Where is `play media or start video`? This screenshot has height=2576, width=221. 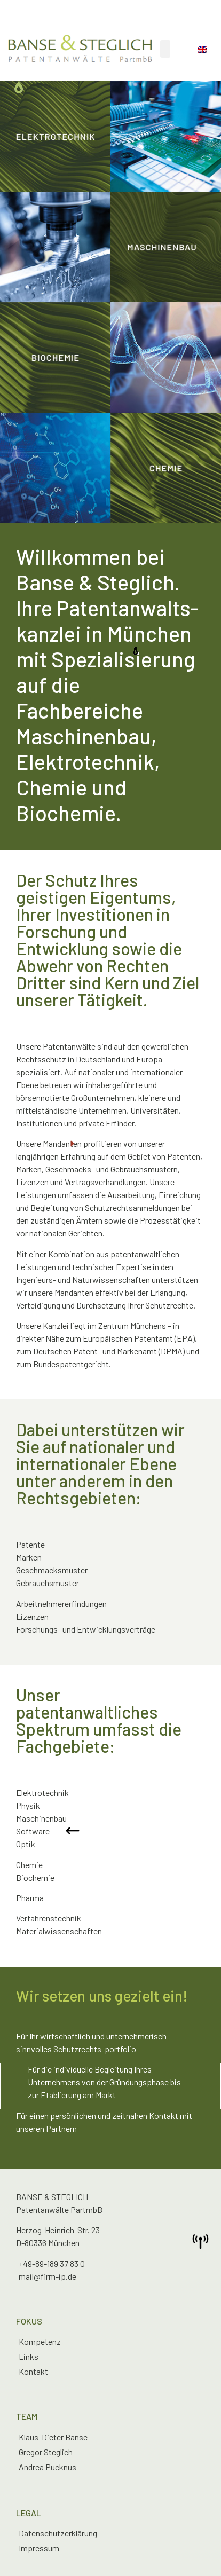
play media or start video is located at coordinates (72, 1144).